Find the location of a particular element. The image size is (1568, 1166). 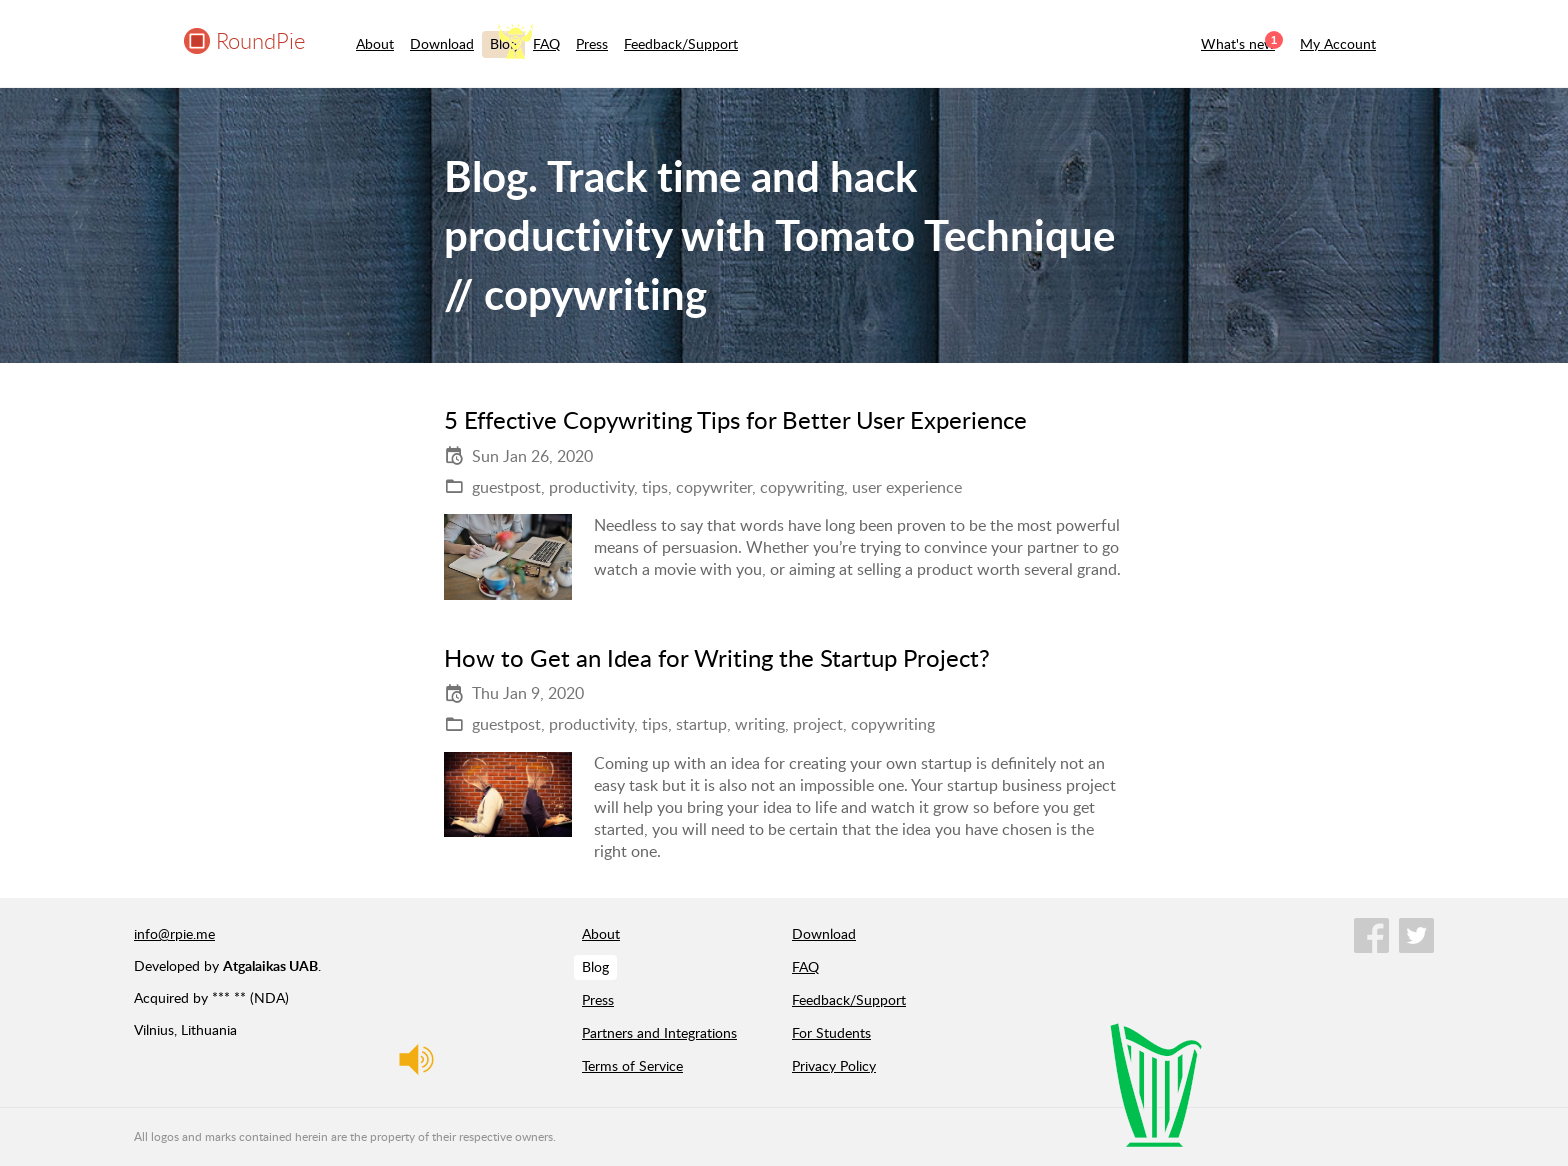

access music or audio settings is located at coordinates (1154, 1084).